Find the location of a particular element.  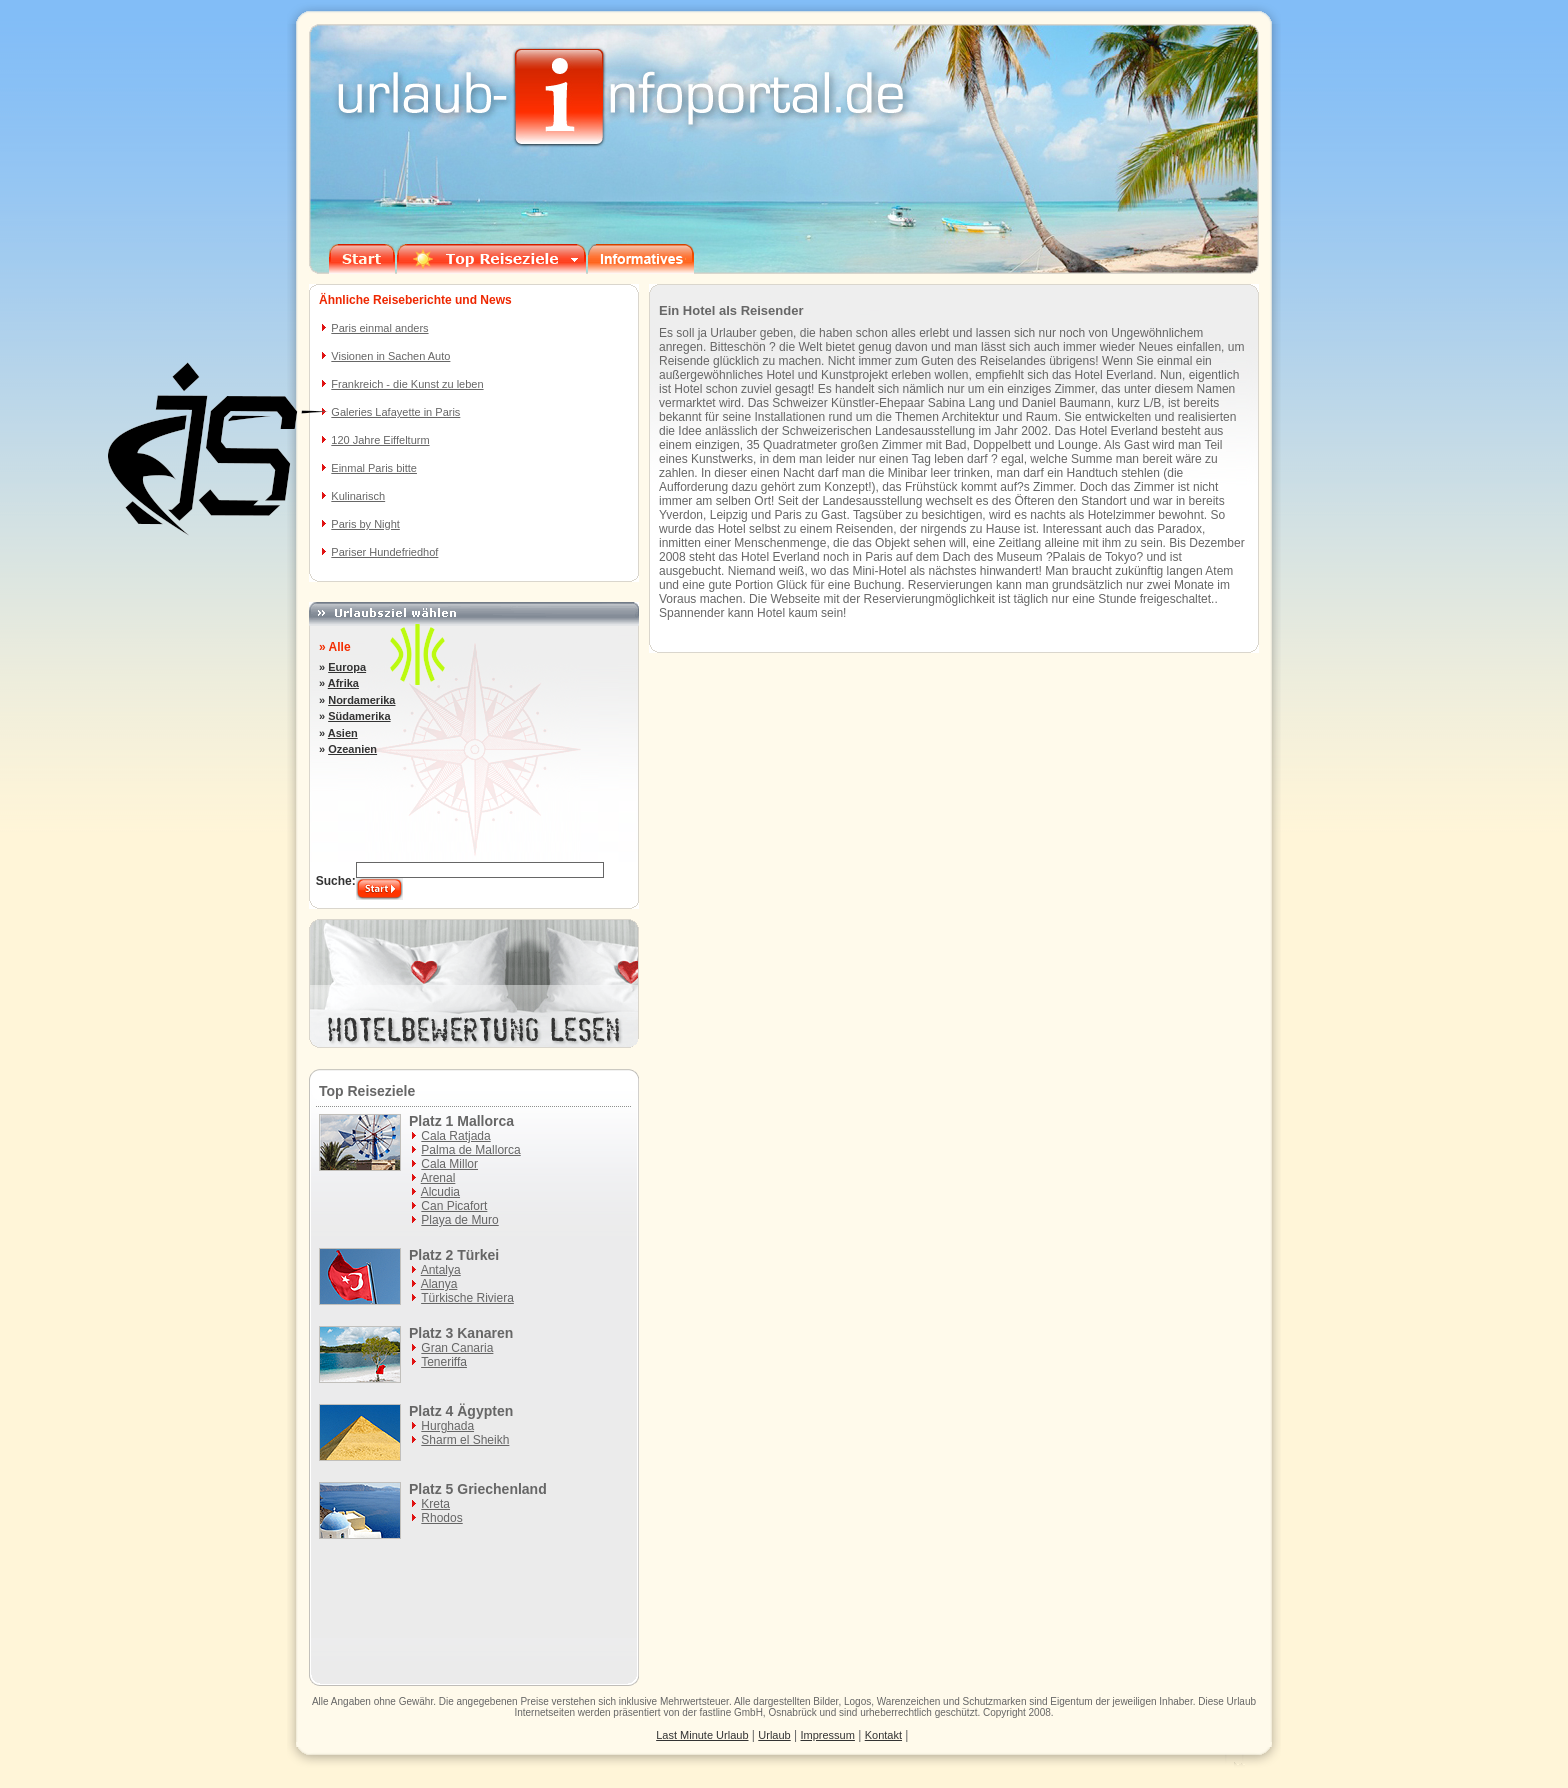

ejs templating engine logo is located at coordinates (218, 449).